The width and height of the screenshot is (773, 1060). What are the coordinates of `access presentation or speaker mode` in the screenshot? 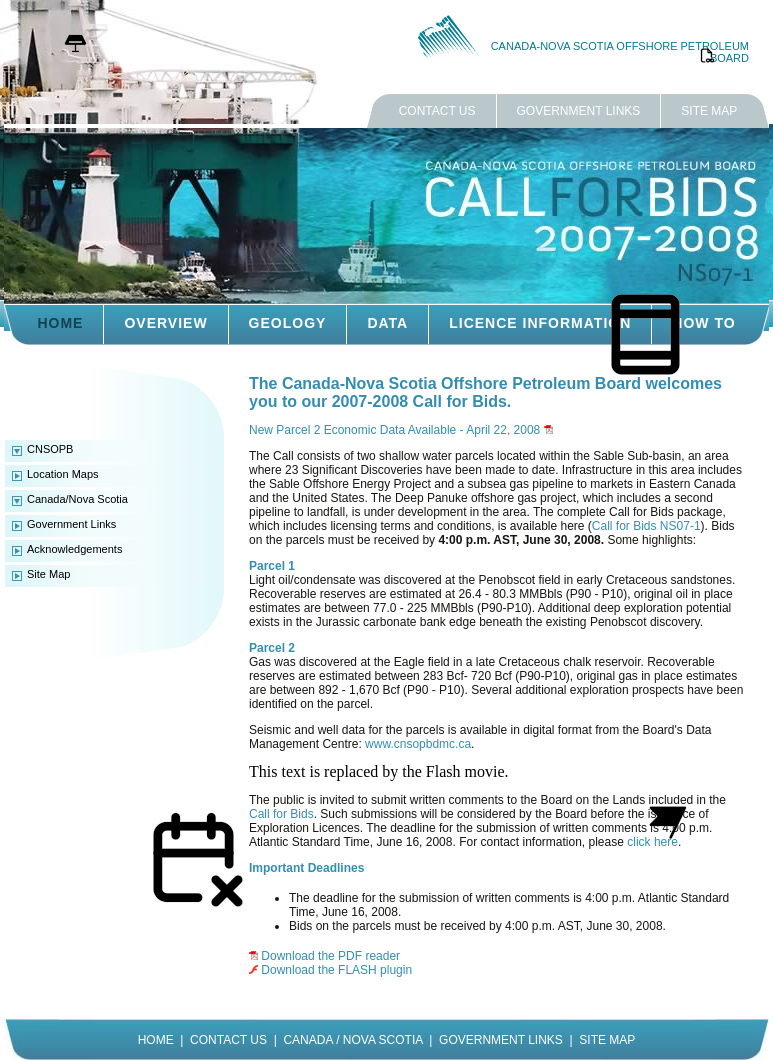 It's located at (75, 43).